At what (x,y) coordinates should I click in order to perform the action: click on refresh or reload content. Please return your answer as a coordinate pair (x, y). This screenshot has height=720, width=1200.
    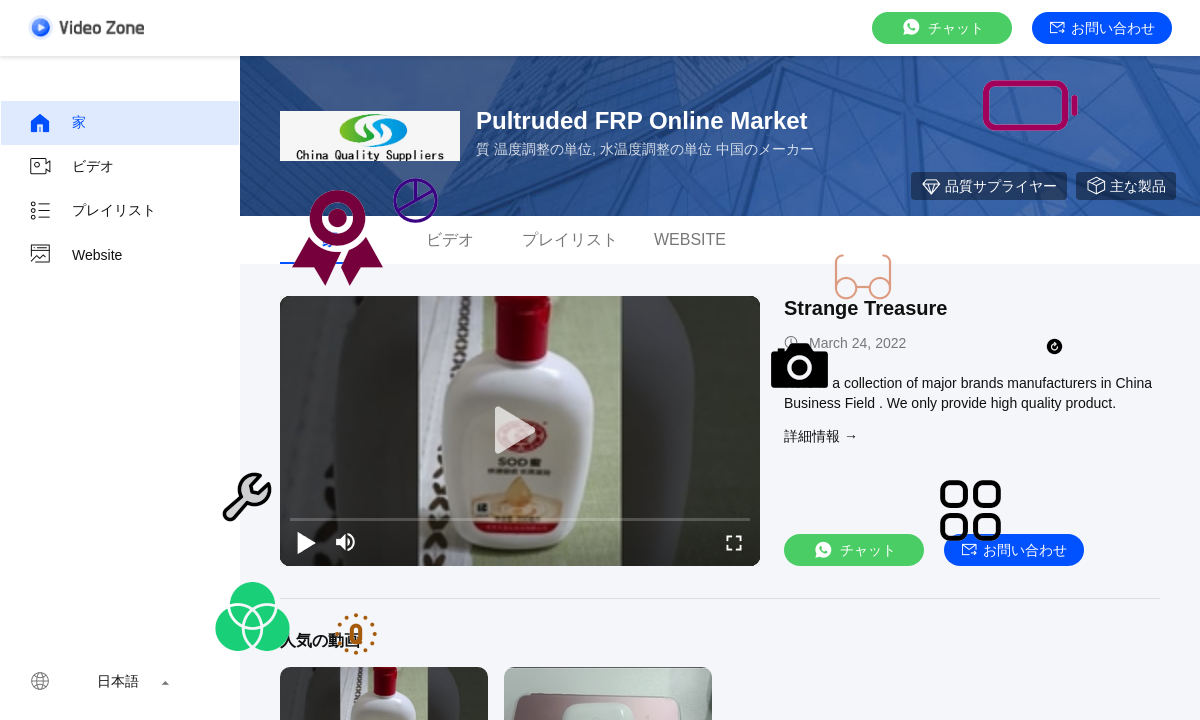
    Looking at the image, I should click on (1054, 346).